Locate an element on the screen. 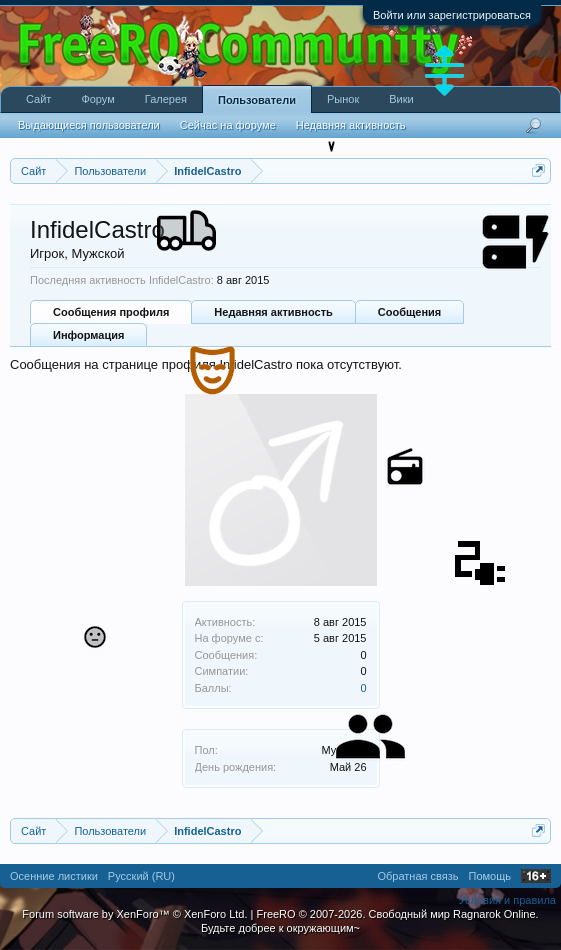  access theater or entertainment content is located at coordinates (212, 368).